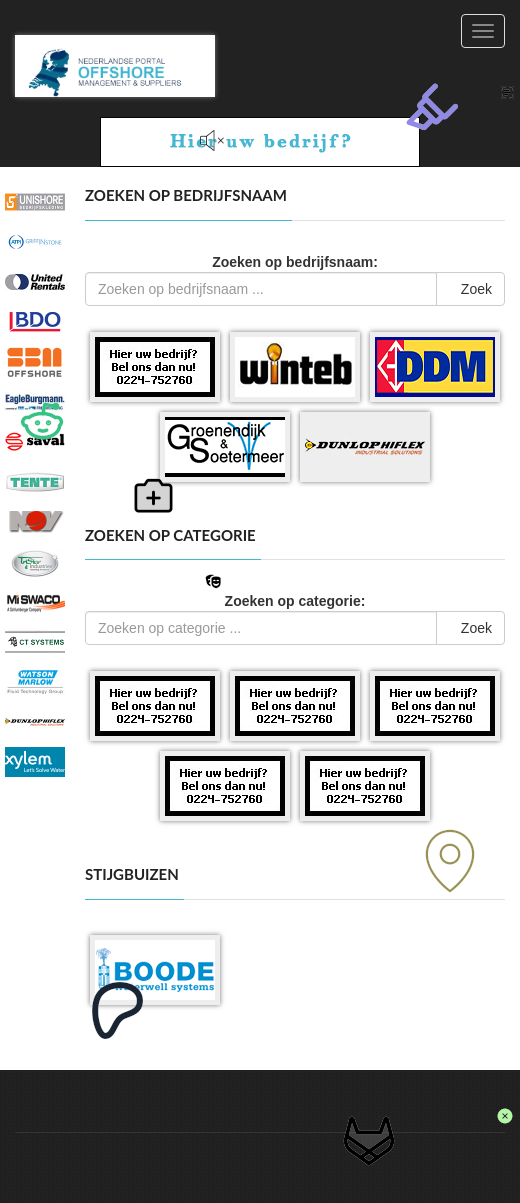 Image resolution: width=520 pixels, height=1203 pixels. What do you see at coordinates (369, 1140) in the screenshot?
I see `open GitLab repository` at bounding box center [369, 1140].